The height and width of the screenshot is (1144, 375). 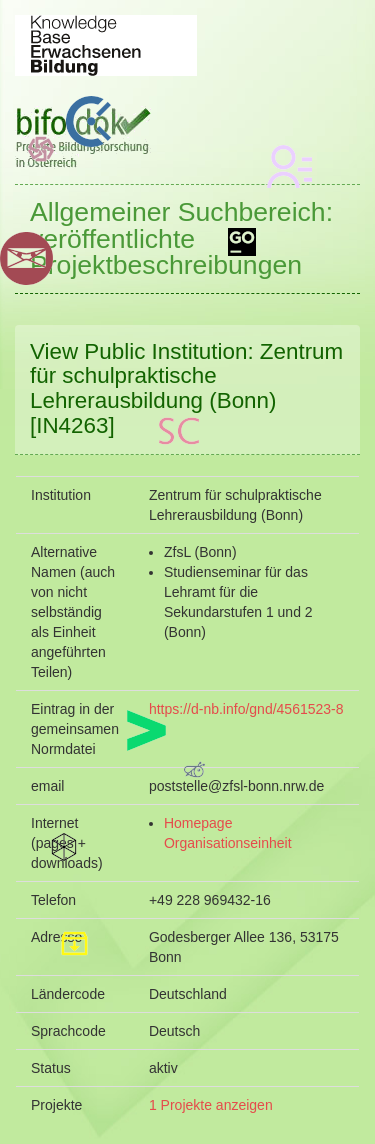 I want to click on open GoLand IDE application, so click(x=242, y=242).